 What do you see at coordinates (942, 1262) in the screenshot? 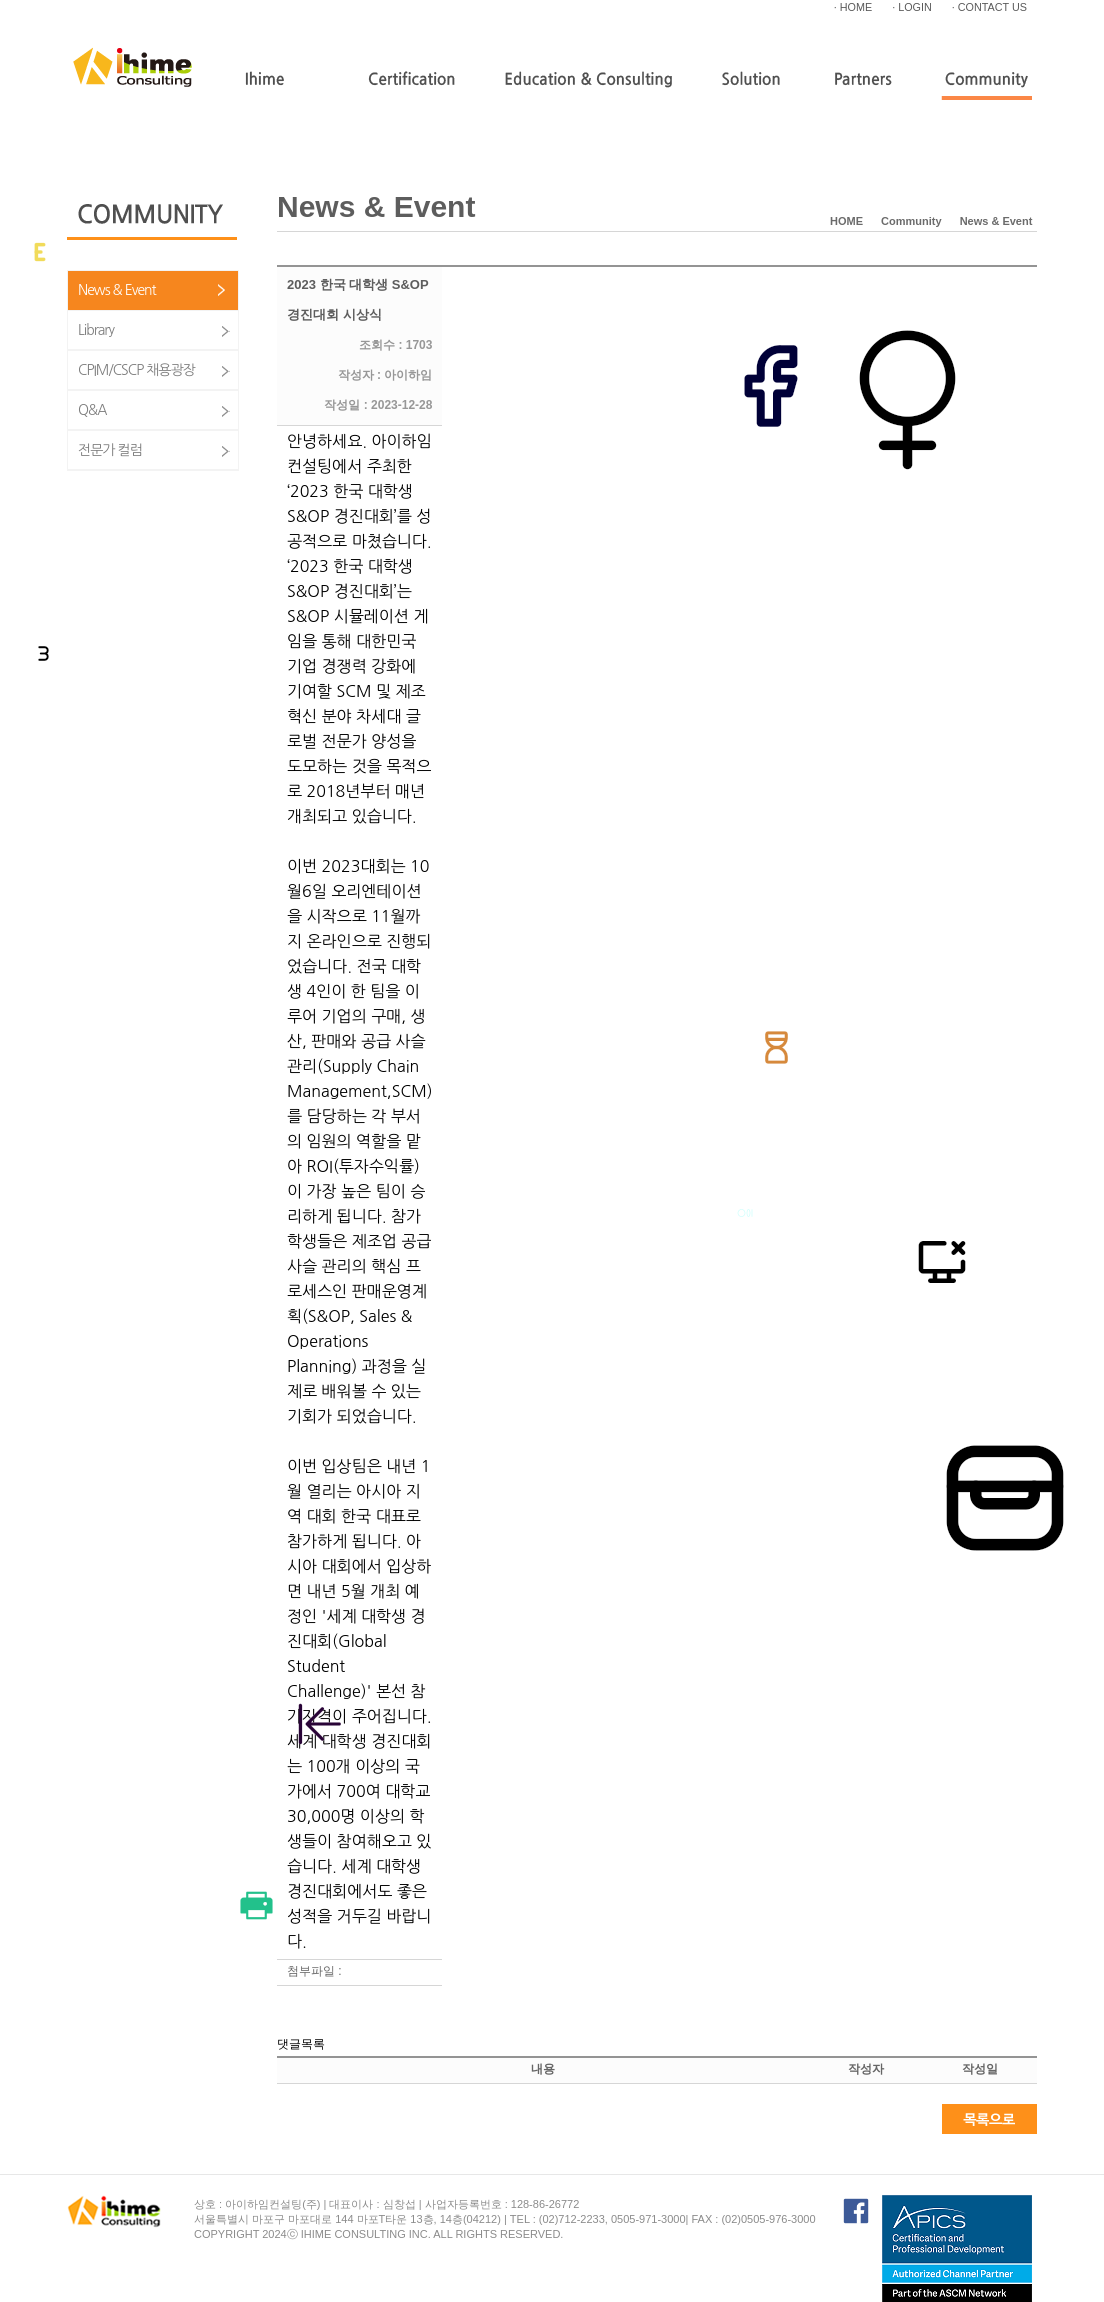
I see `stop sharing your screen` at bounding box center [942, 1262].